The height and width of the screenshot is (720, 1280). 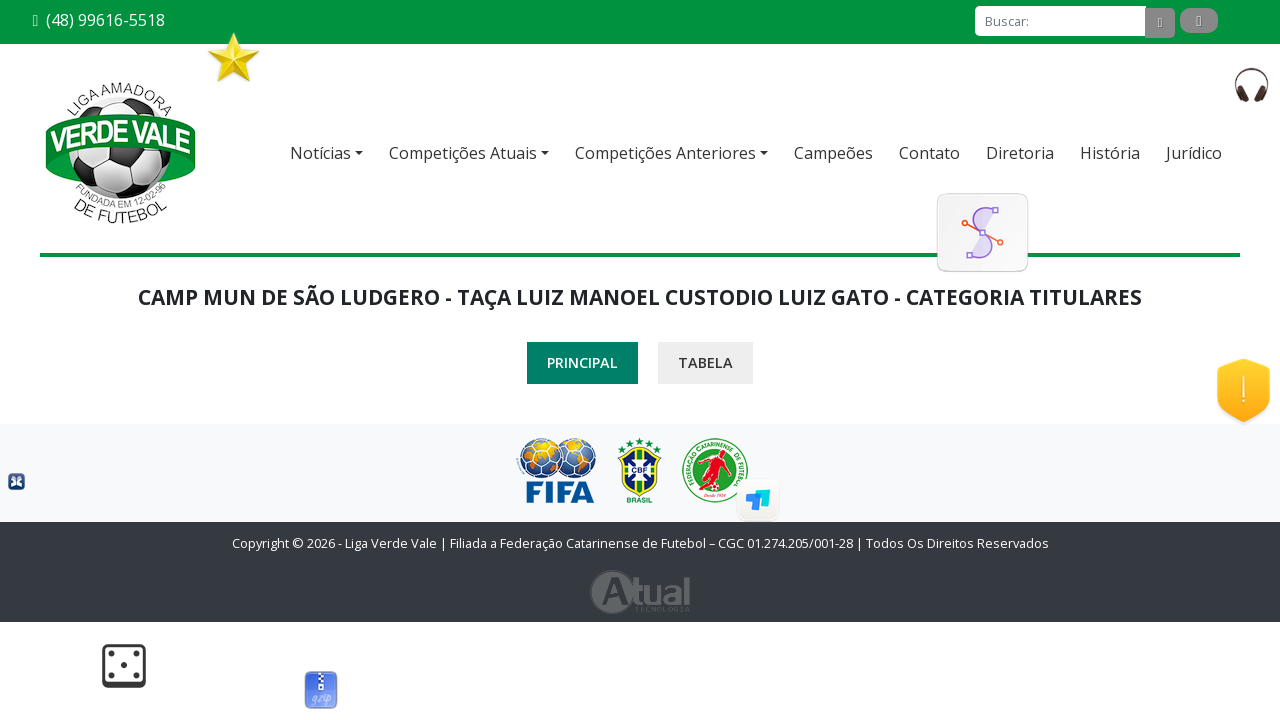 I want to click on launch tali dice game, so click(x=124, y=666).